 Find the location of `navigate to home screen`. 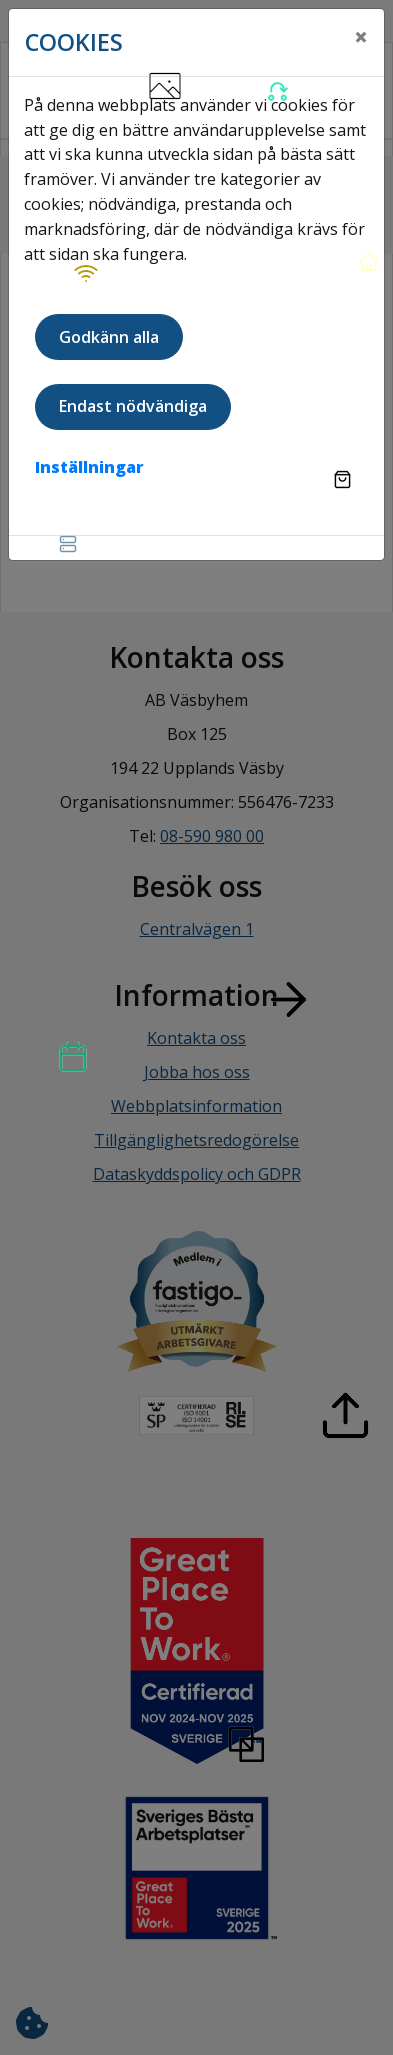

navigate to home screen is located at coordinates (369, 262).